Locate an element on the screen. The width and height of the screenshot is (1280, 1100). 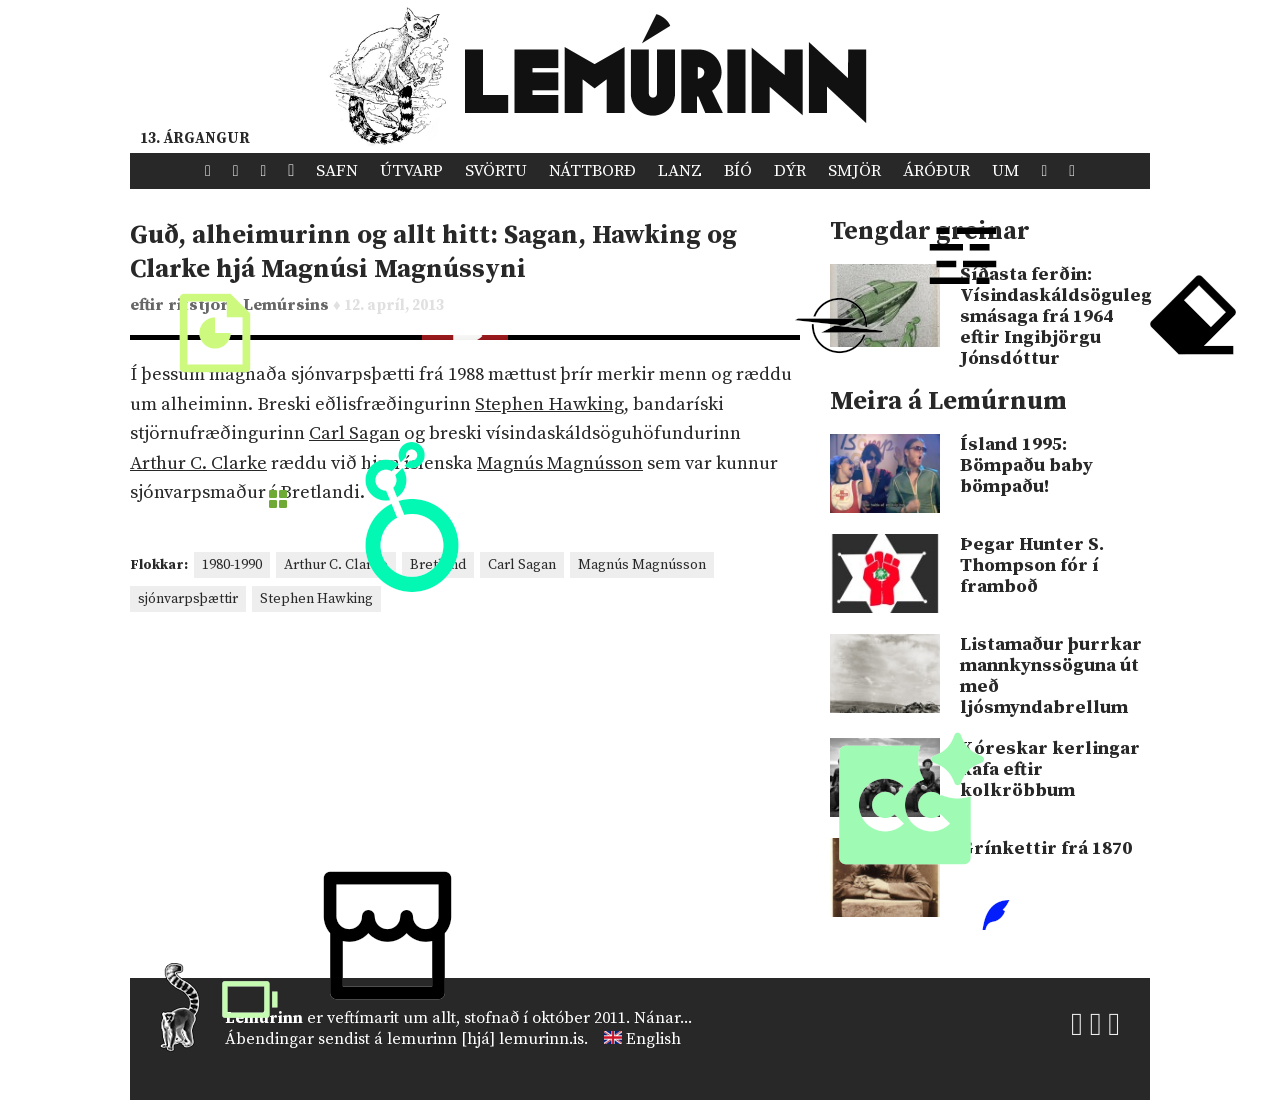
enable AI-generated closed captions is located at coordinates (905, 805).